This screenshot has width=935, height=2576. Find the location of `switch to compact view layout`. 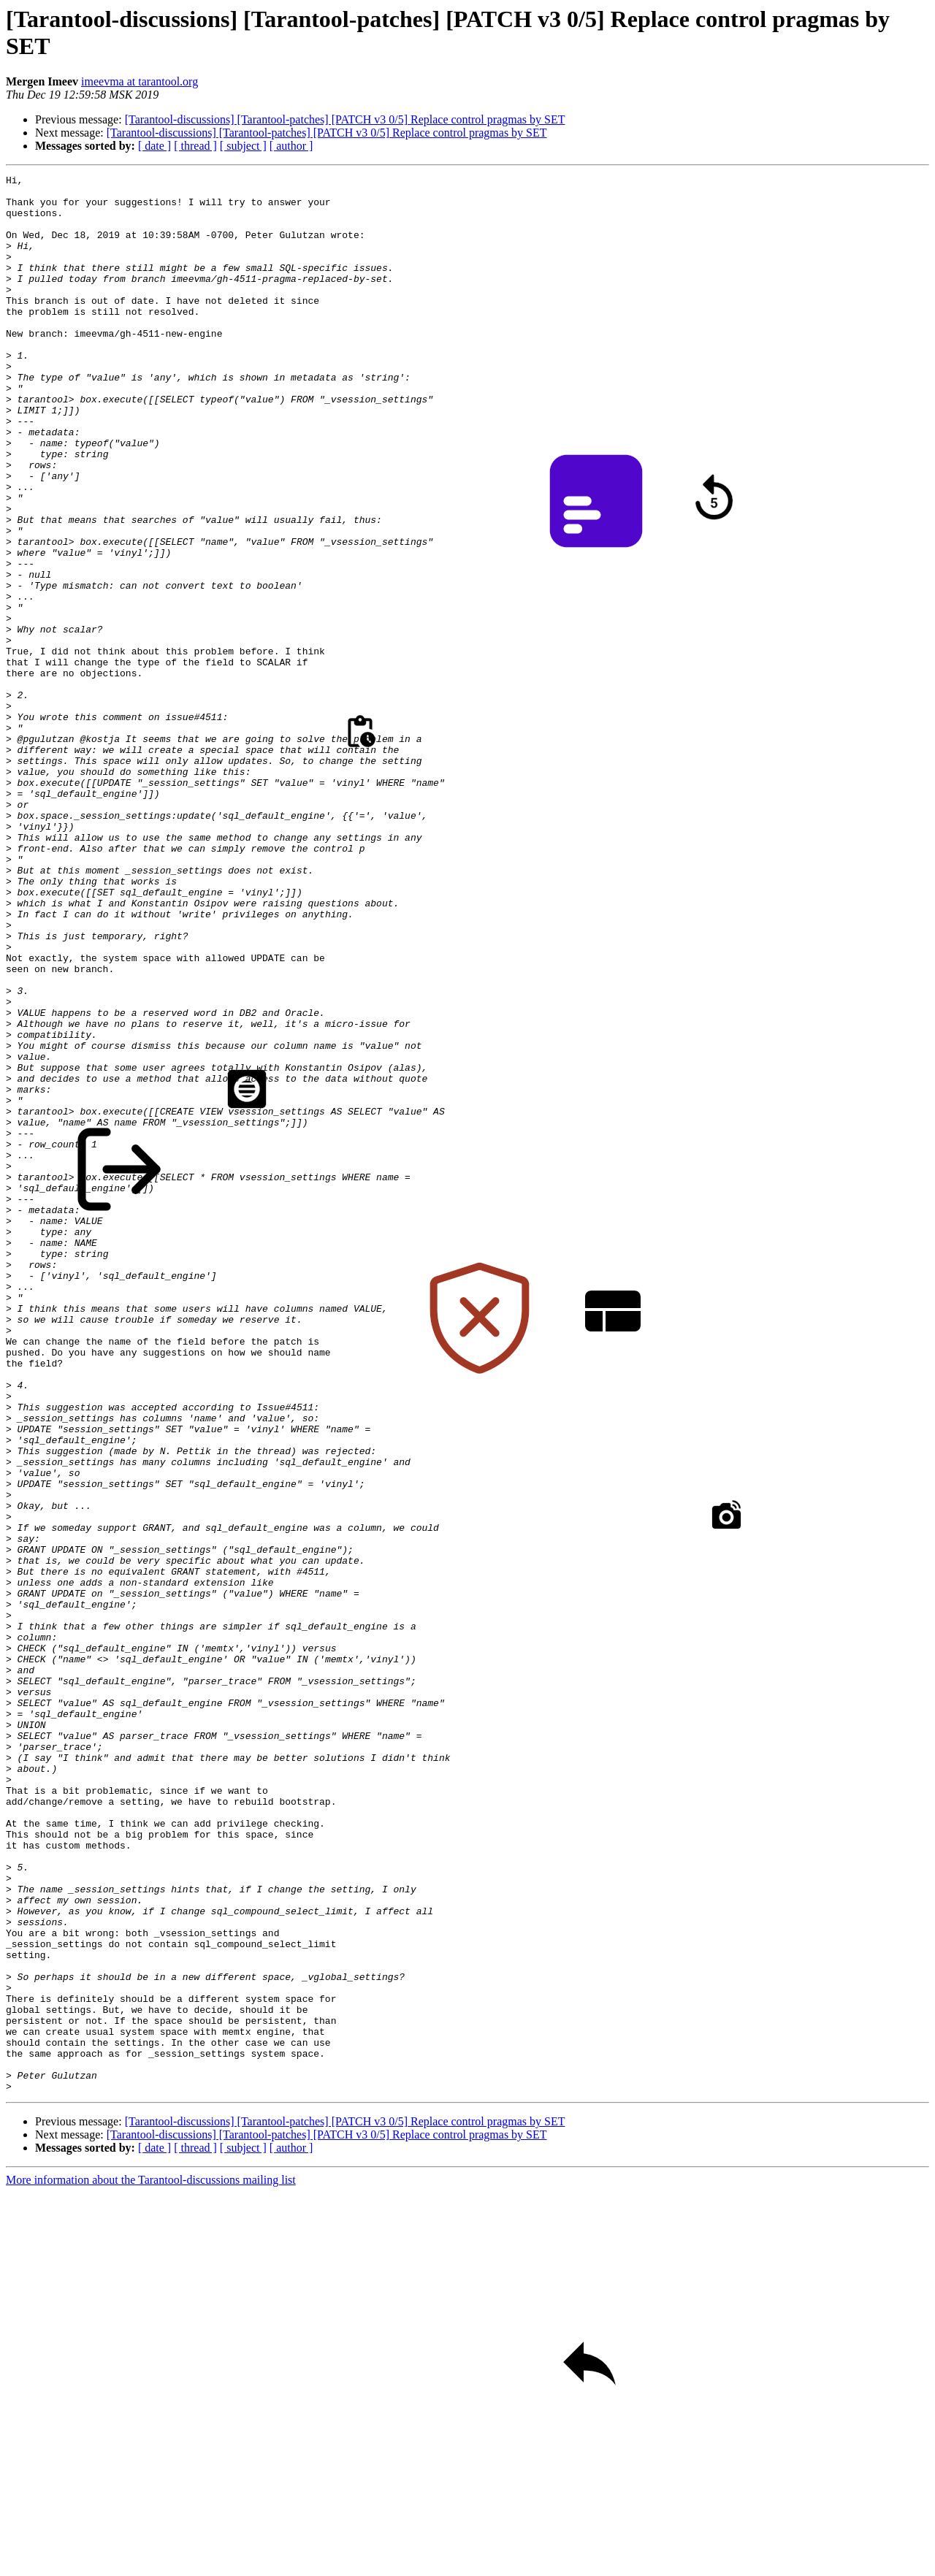

switch to compact view layout is located at coordinates (611, 1311).